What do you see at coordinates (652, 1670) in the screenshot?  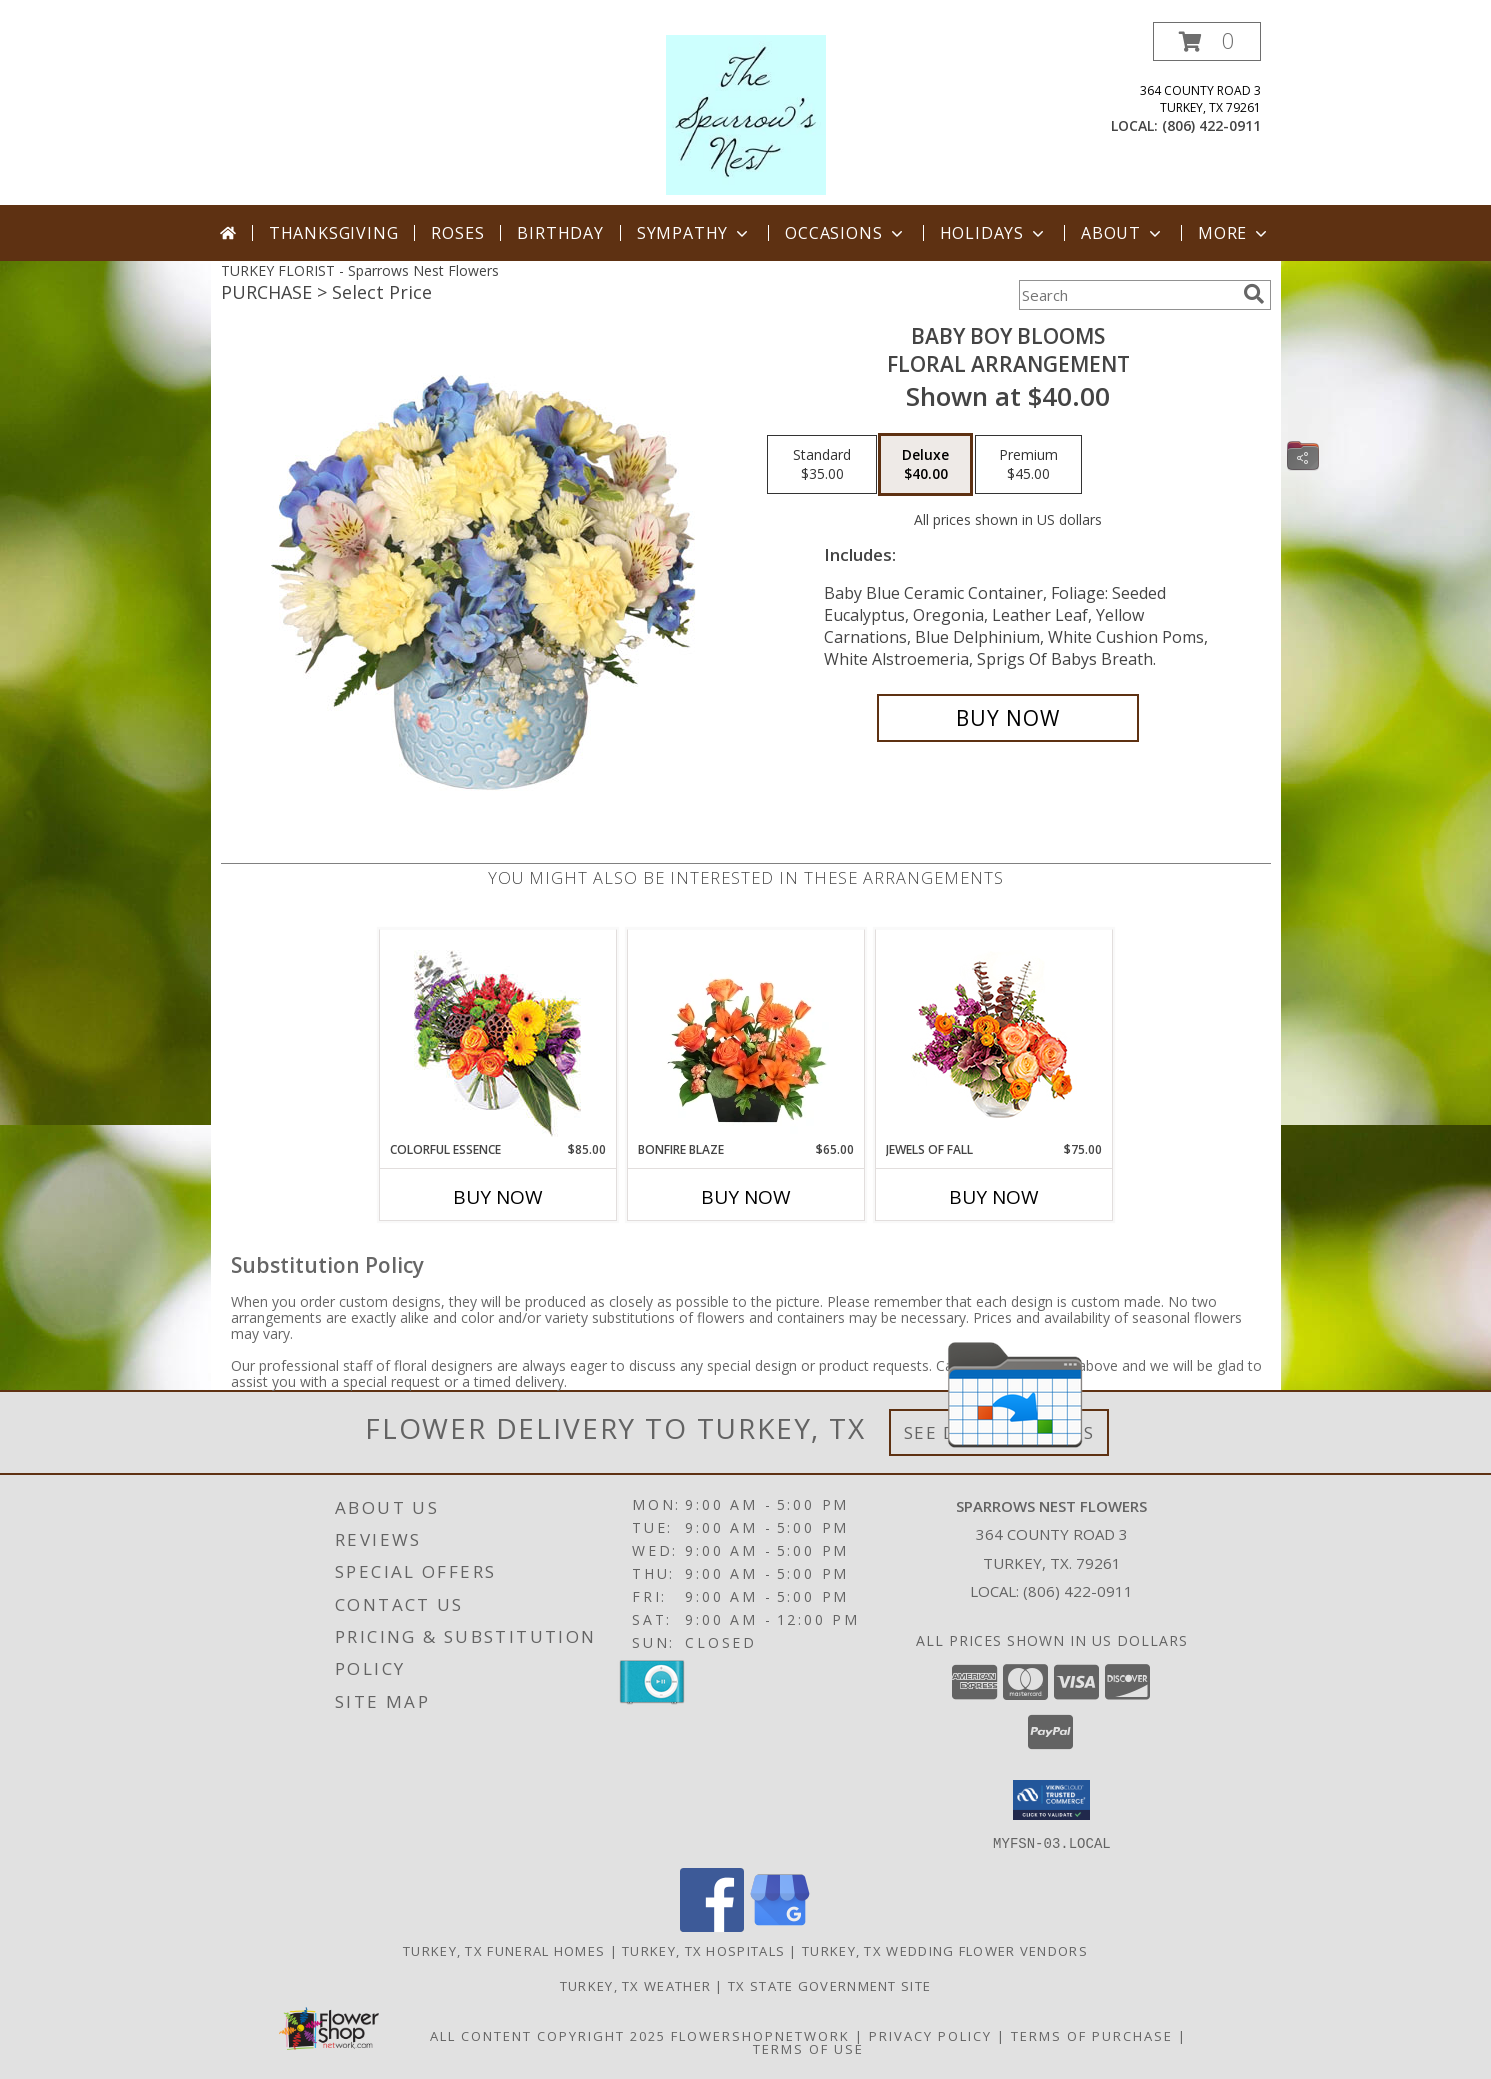 I see `iPod shuffle device connected` at bounding box center [652, 1670].